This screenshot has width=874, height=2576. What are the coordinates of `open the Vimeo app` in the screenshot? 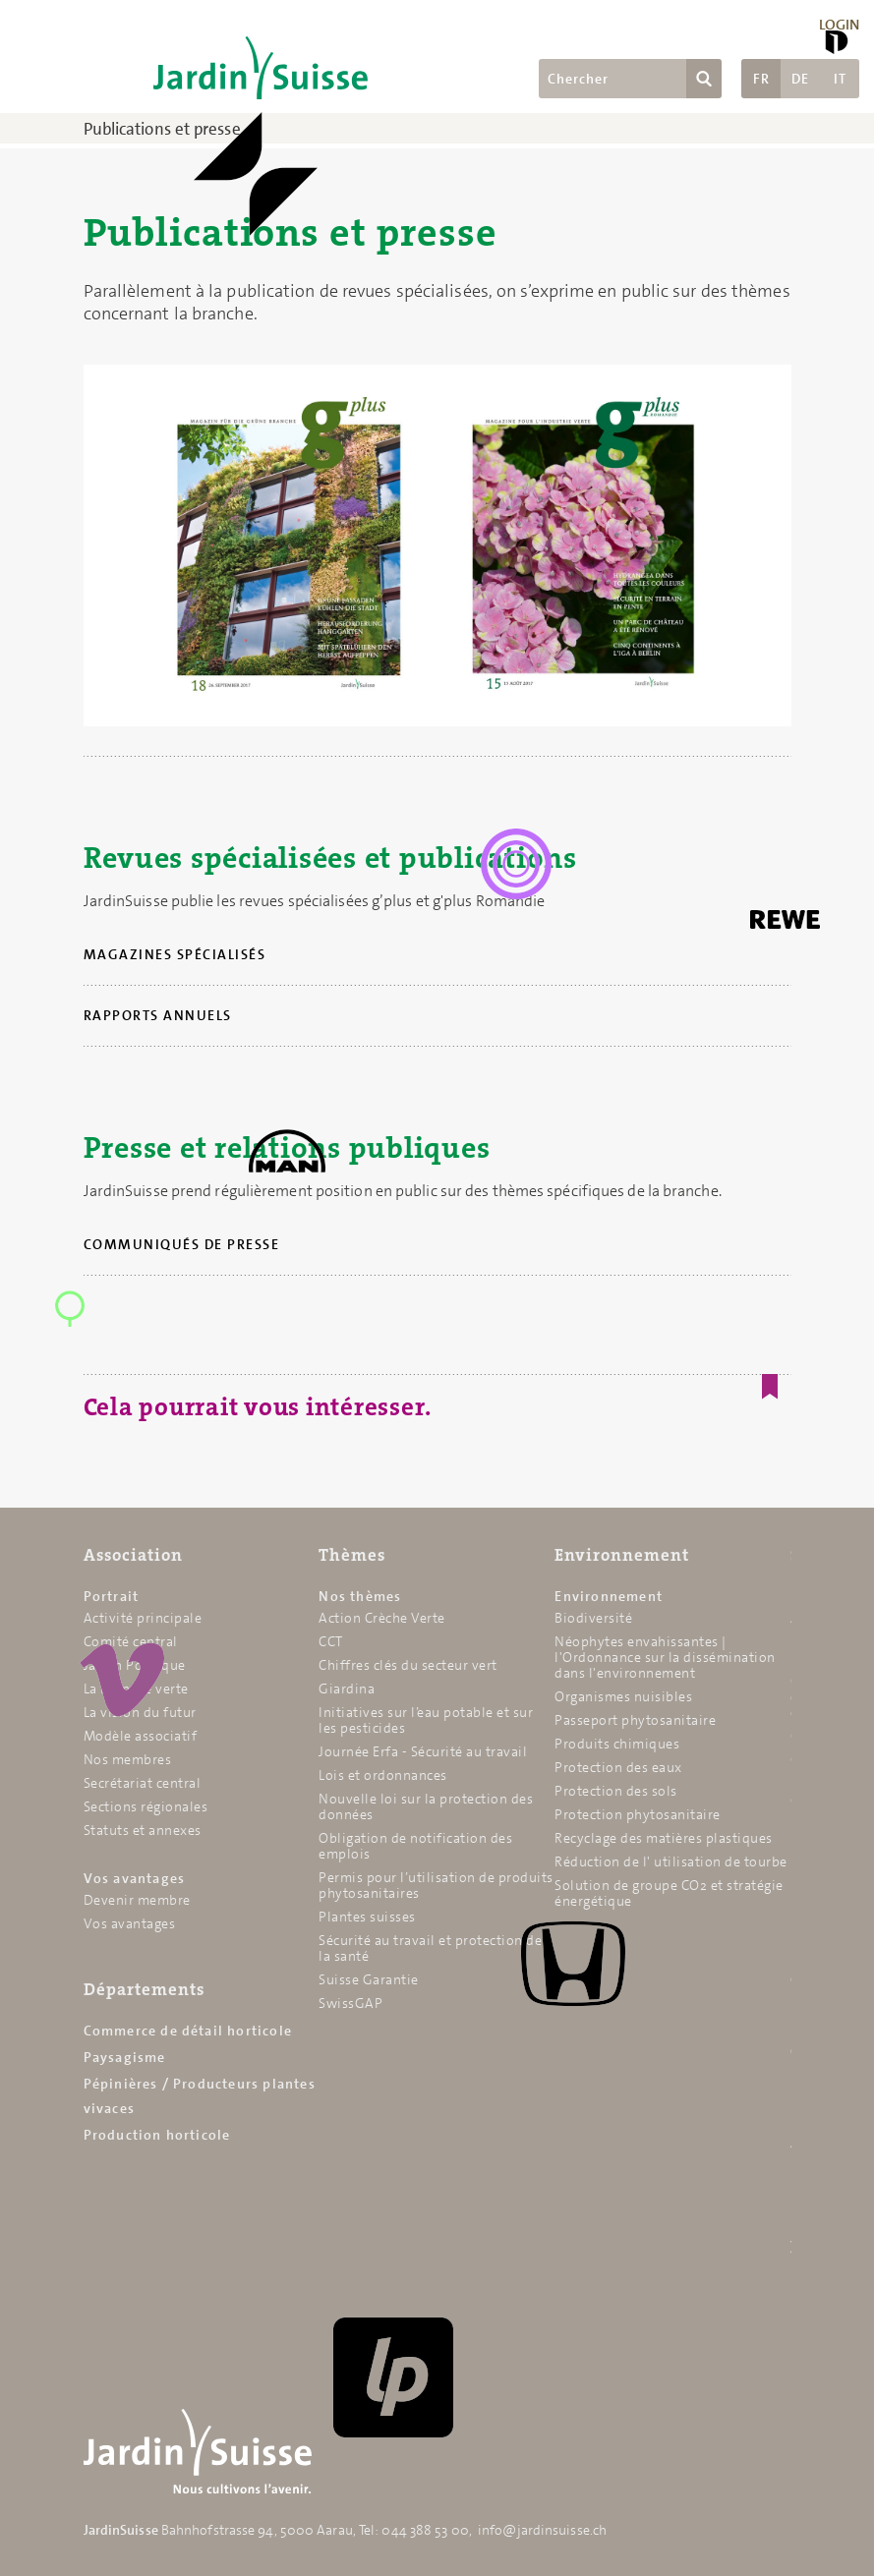 It's located at (122, 1680).